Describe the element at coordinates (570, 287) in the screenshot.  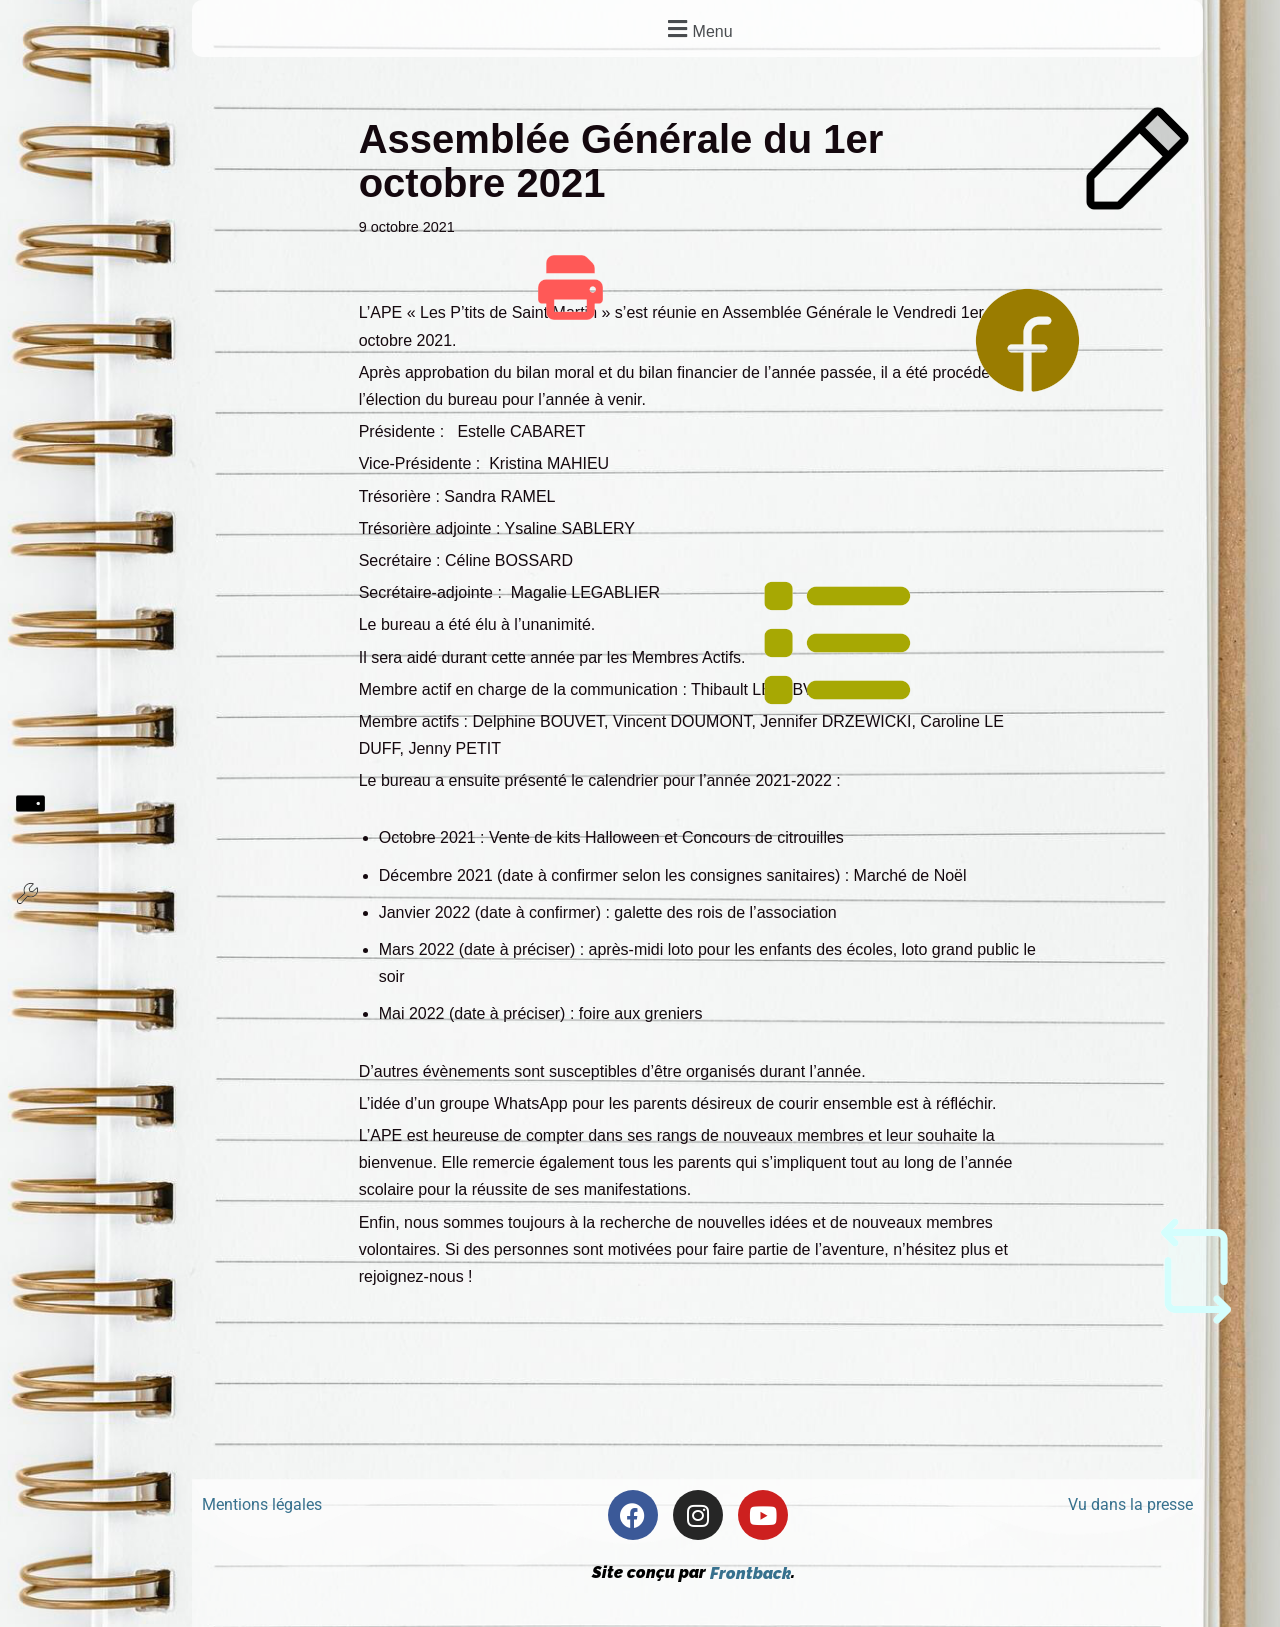
I see `print this document` at that location.